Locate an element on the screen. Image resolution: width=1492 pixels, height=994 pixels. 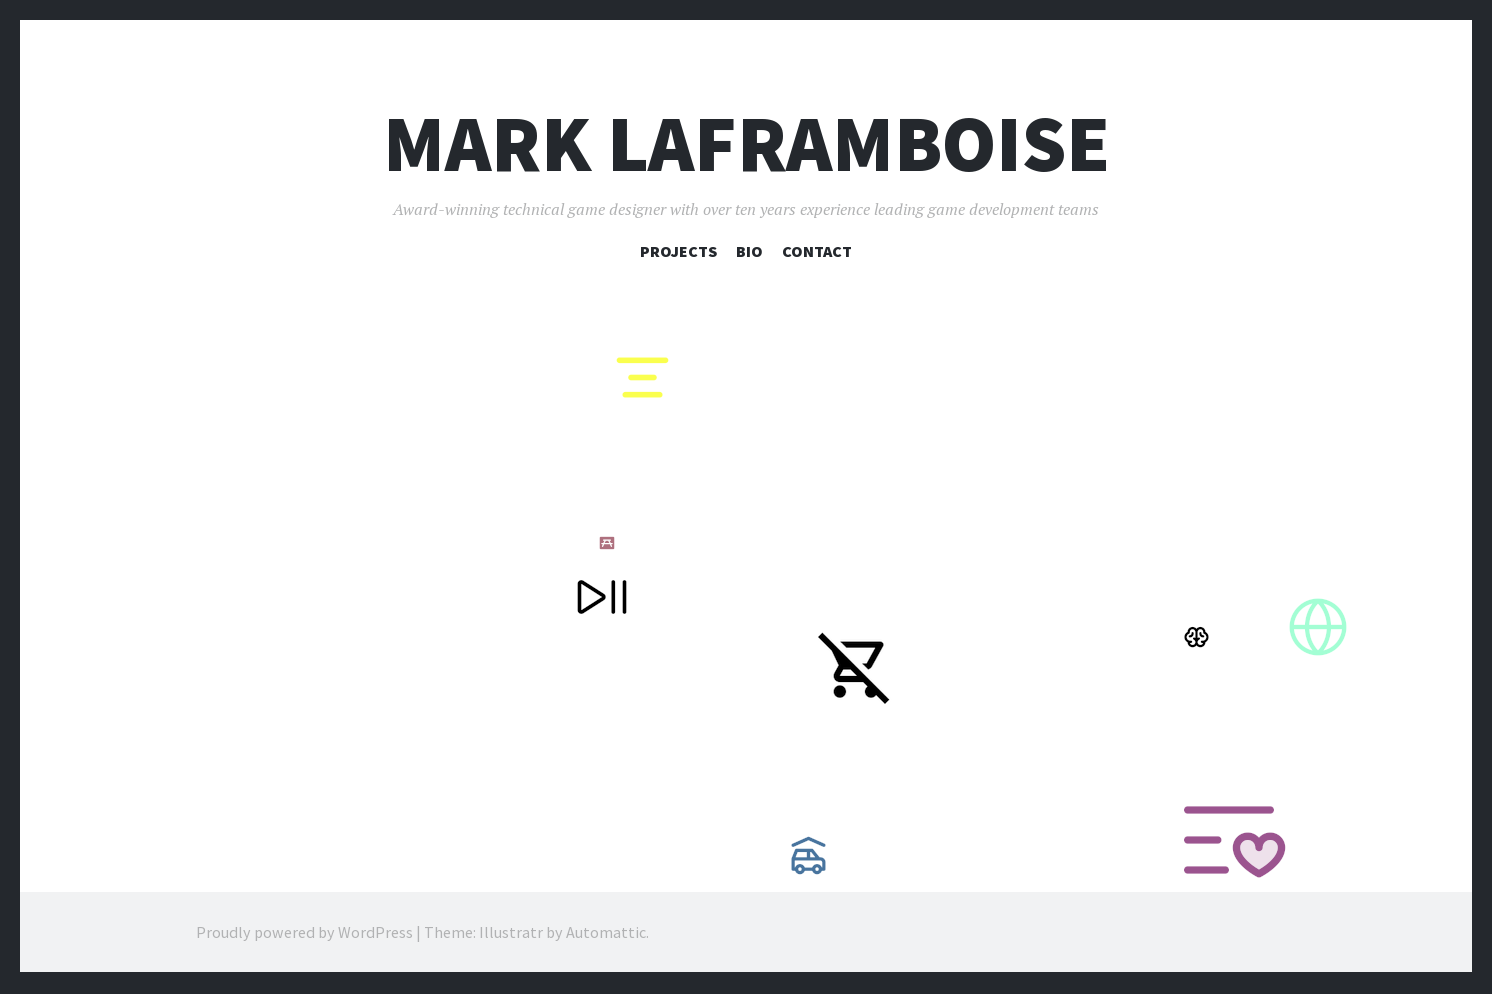
access website or browse the web is located at coordinates (1318, 627).